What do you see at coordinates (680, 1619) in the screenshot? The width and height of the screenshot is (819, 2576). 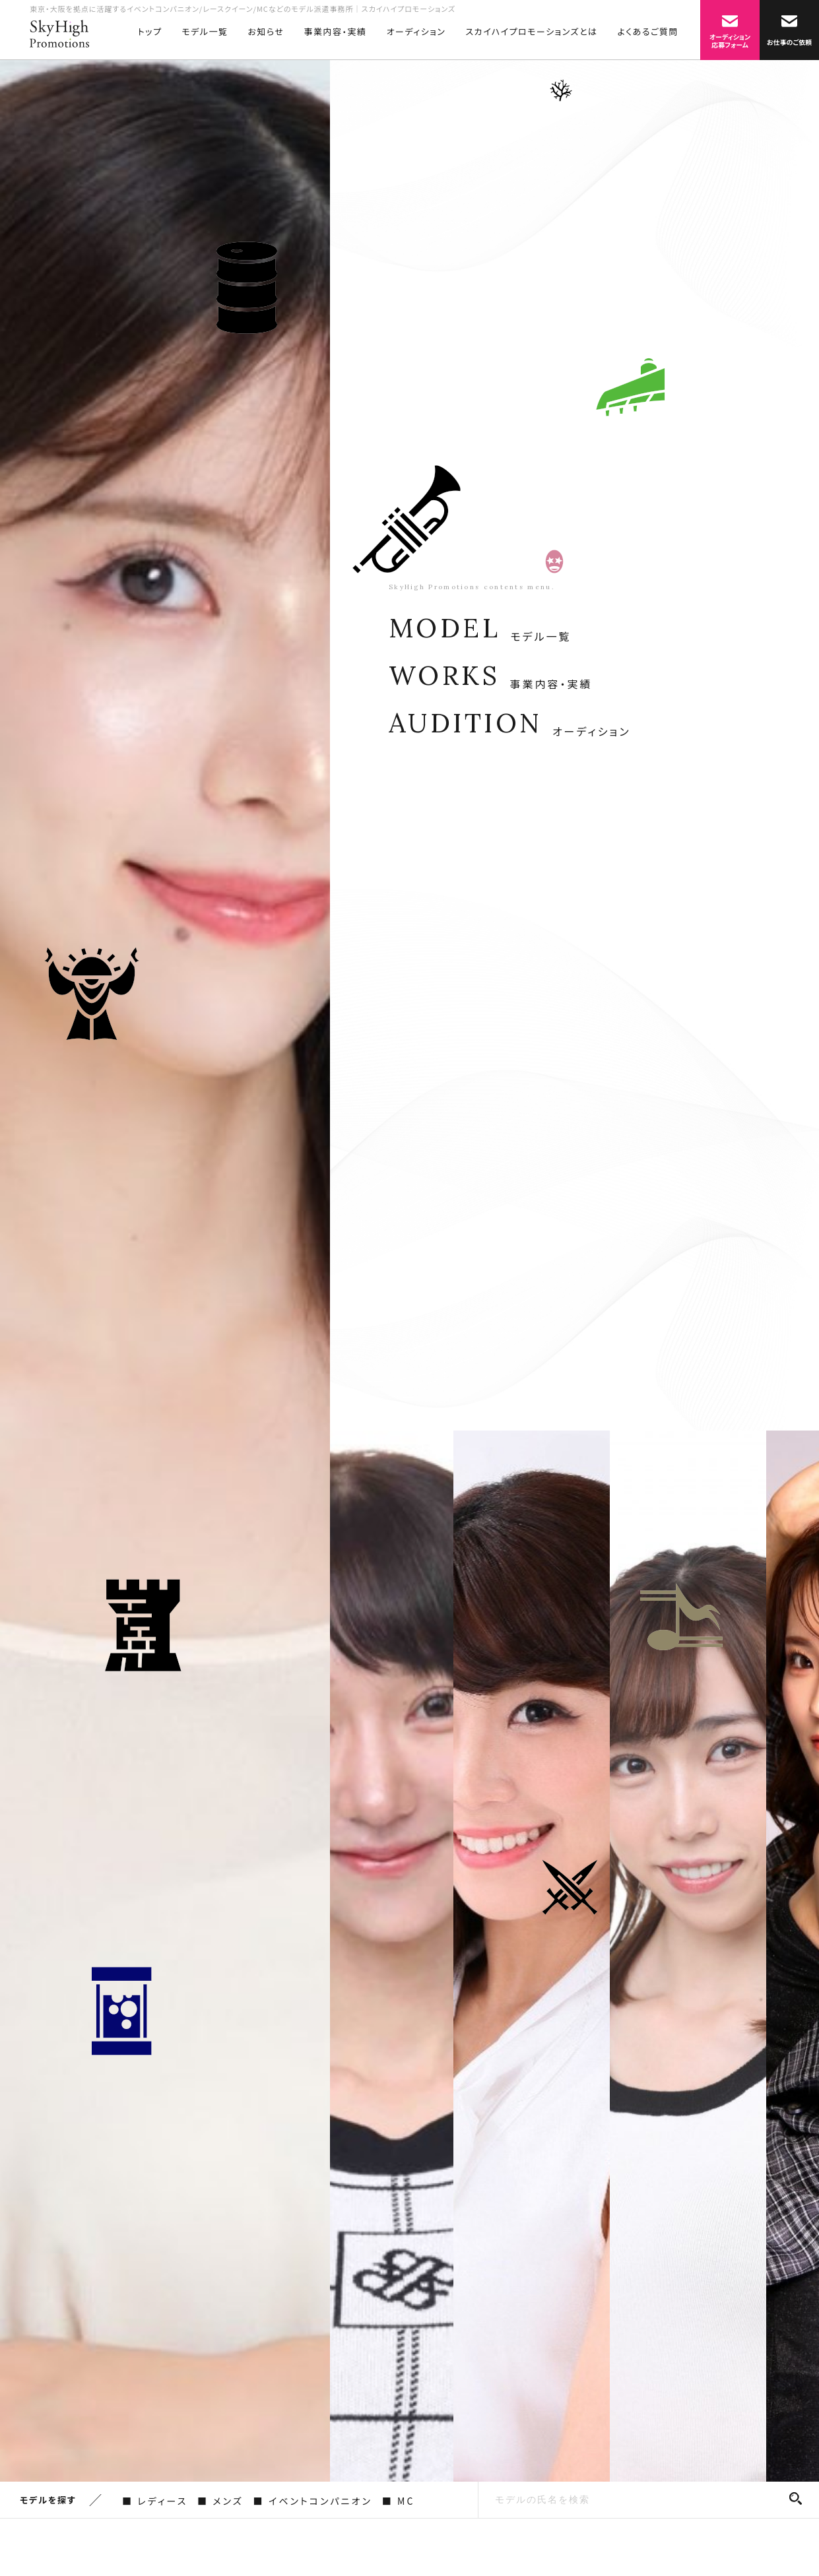 I see `adjust audio pitch settings` at bounding box center [680, 1619].